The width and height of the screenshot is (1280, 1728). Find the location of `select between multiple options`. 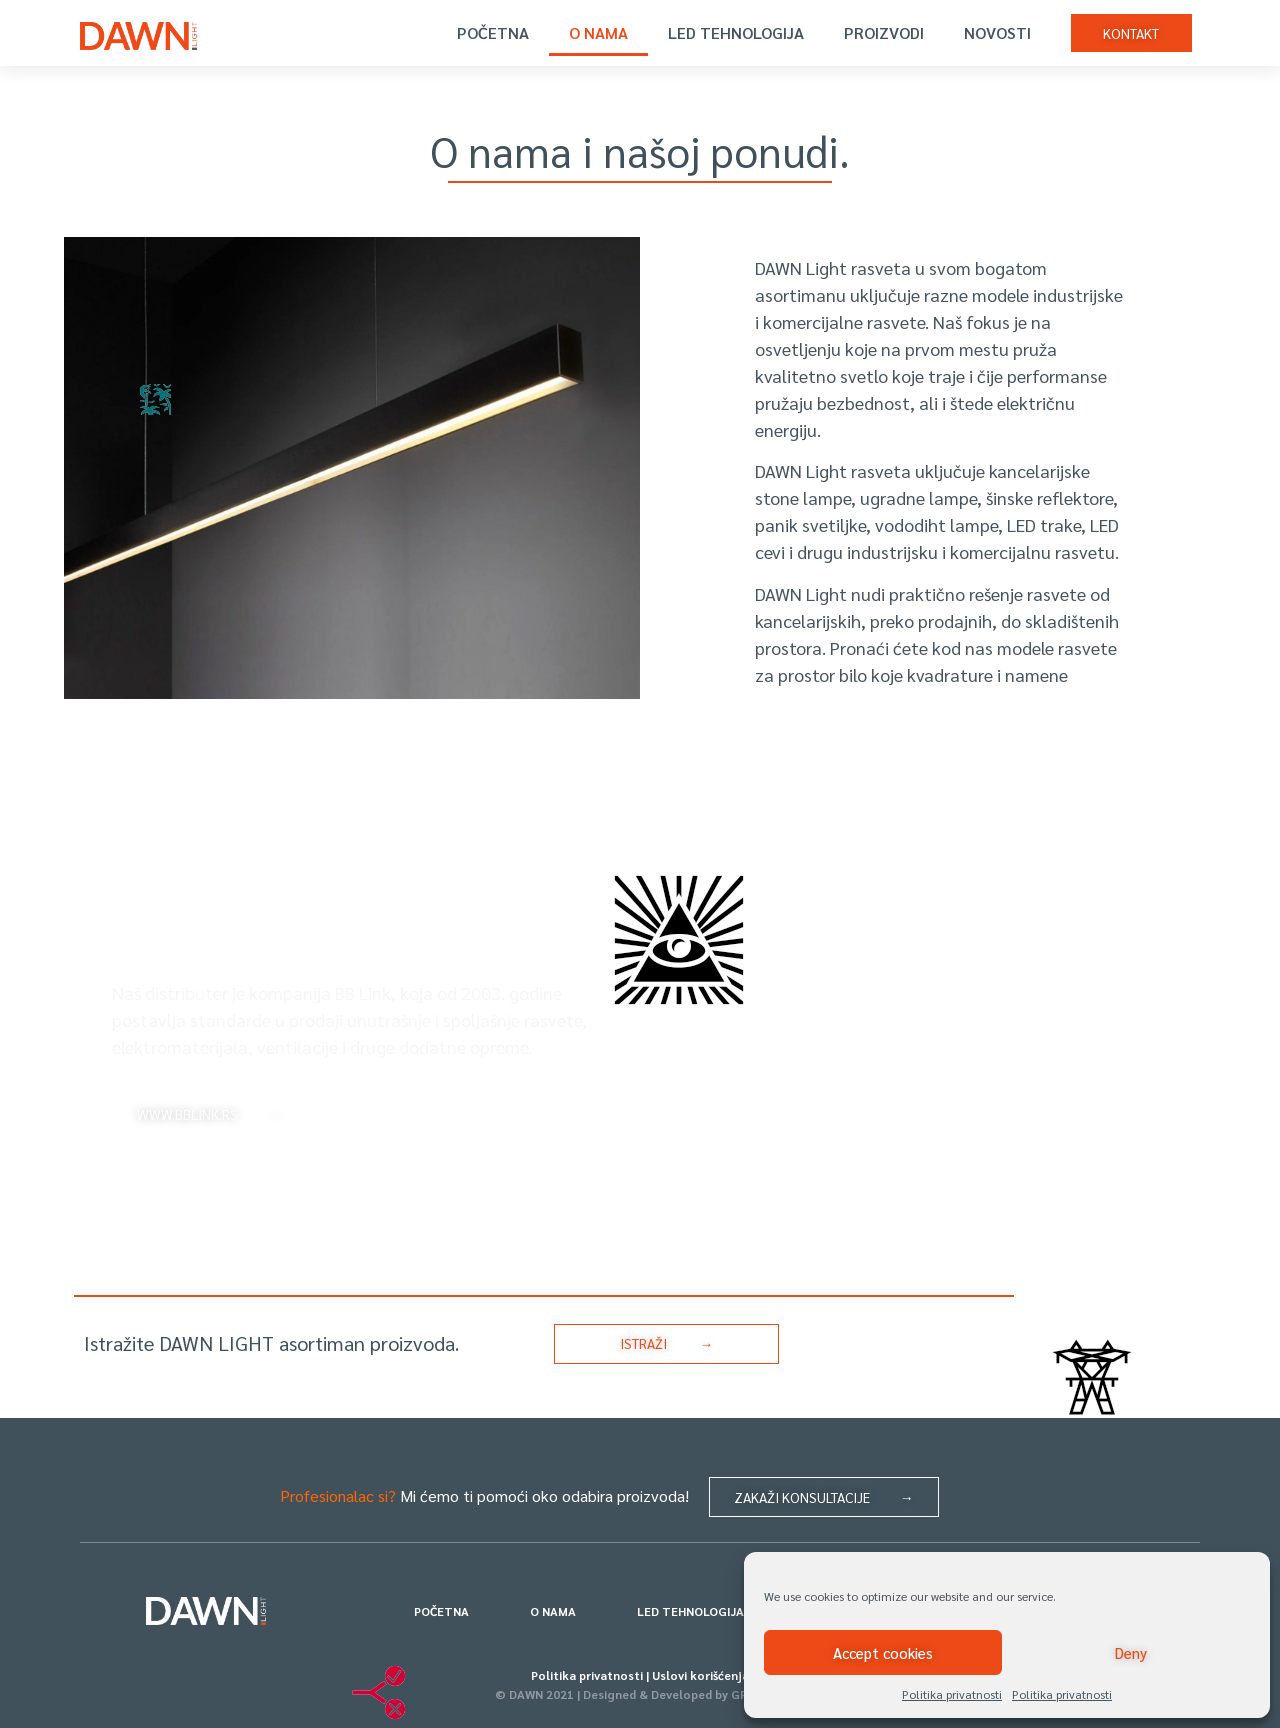

select between multiple options is located at coordinates (378, 1692).